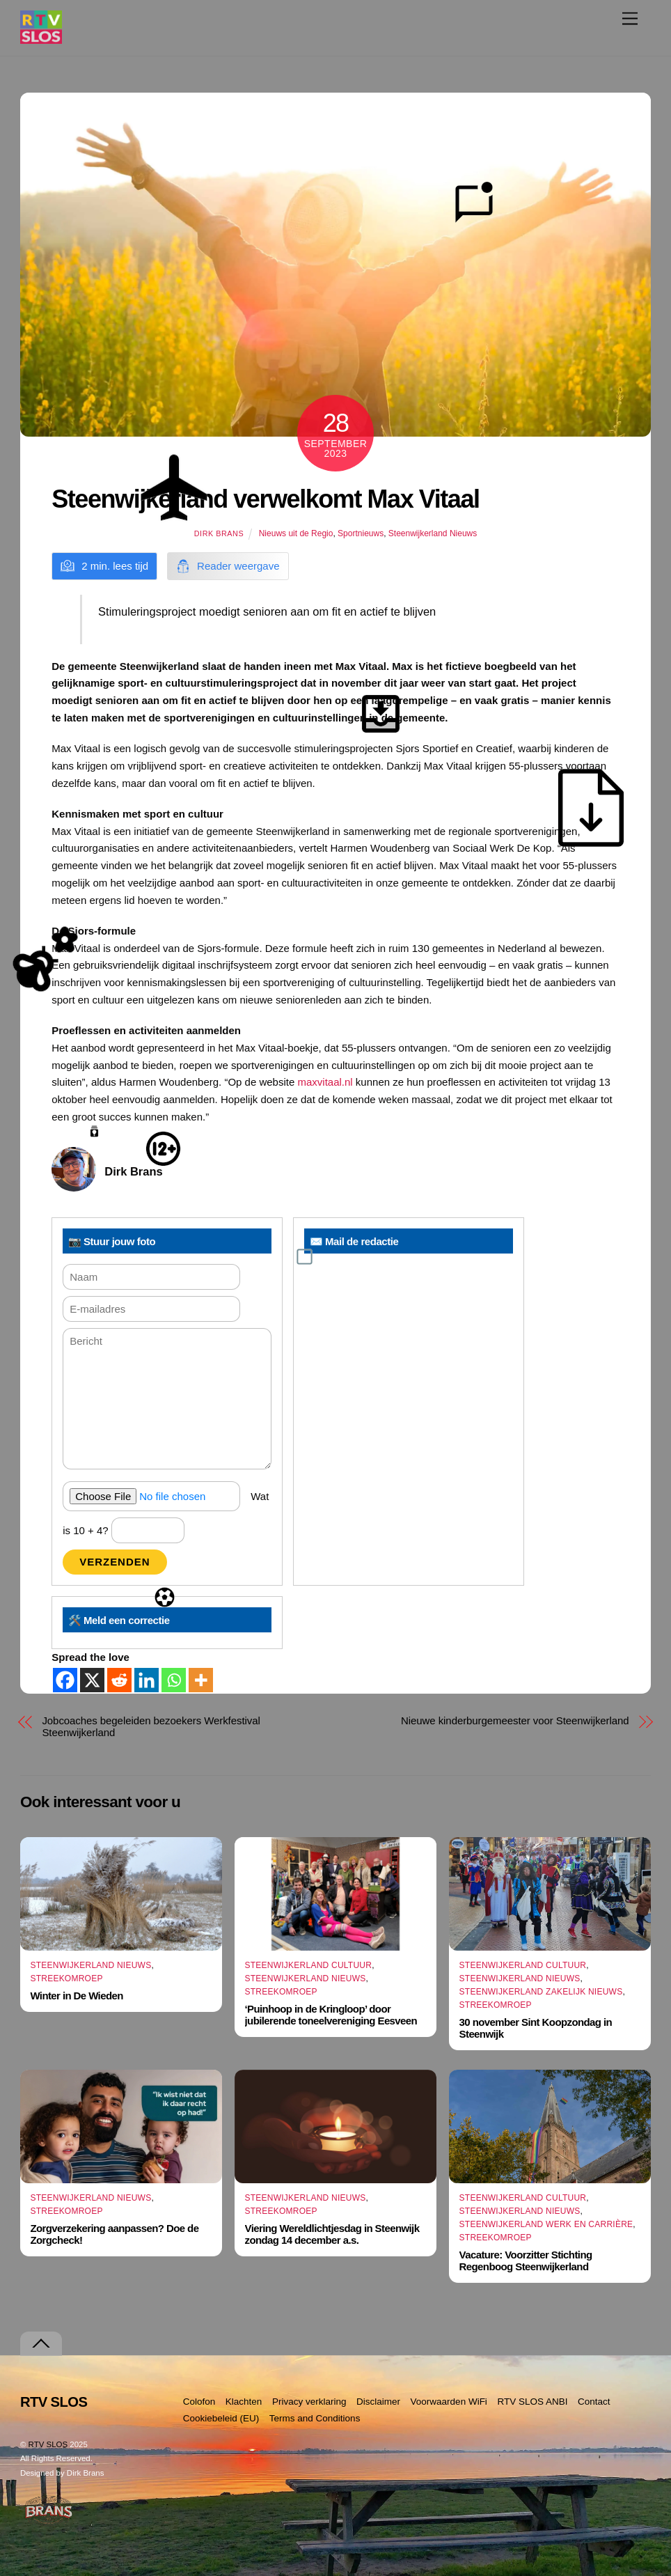  What do you see at coordinates (304, 1256) in the screenshot?
I see `unchecked checkbox or selection state` at bounding box center [304, 1256].